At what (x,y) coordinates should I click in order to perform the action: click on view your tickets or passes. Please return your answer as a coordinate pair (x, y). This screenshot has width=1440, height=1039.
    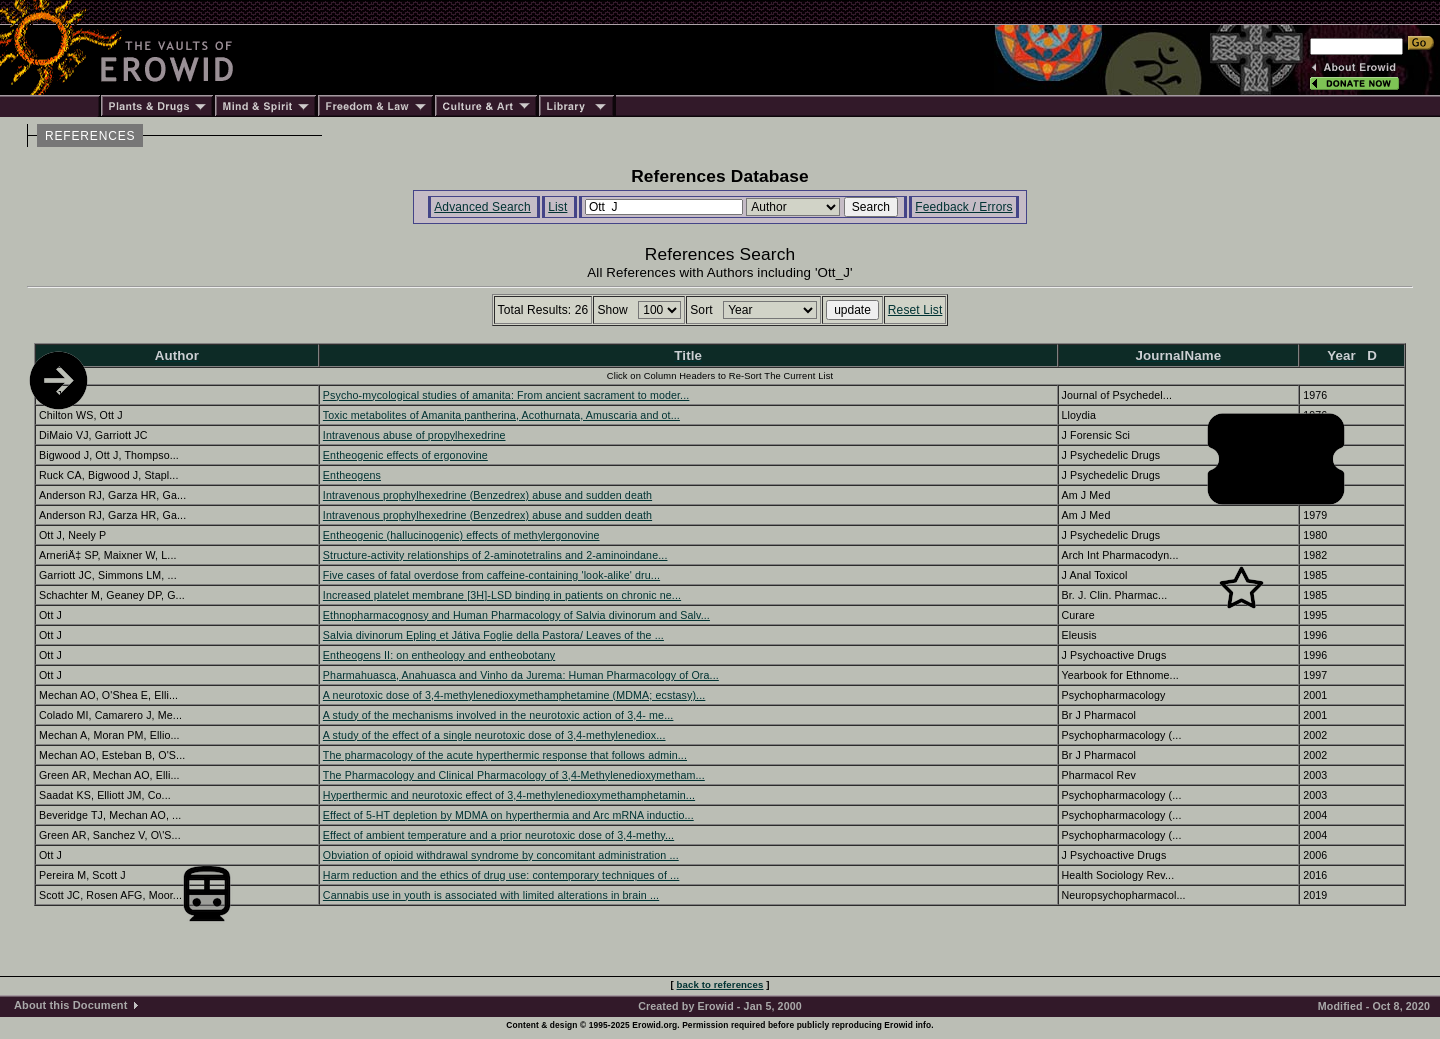
    Looking at the image, I should click on (1276, 459).